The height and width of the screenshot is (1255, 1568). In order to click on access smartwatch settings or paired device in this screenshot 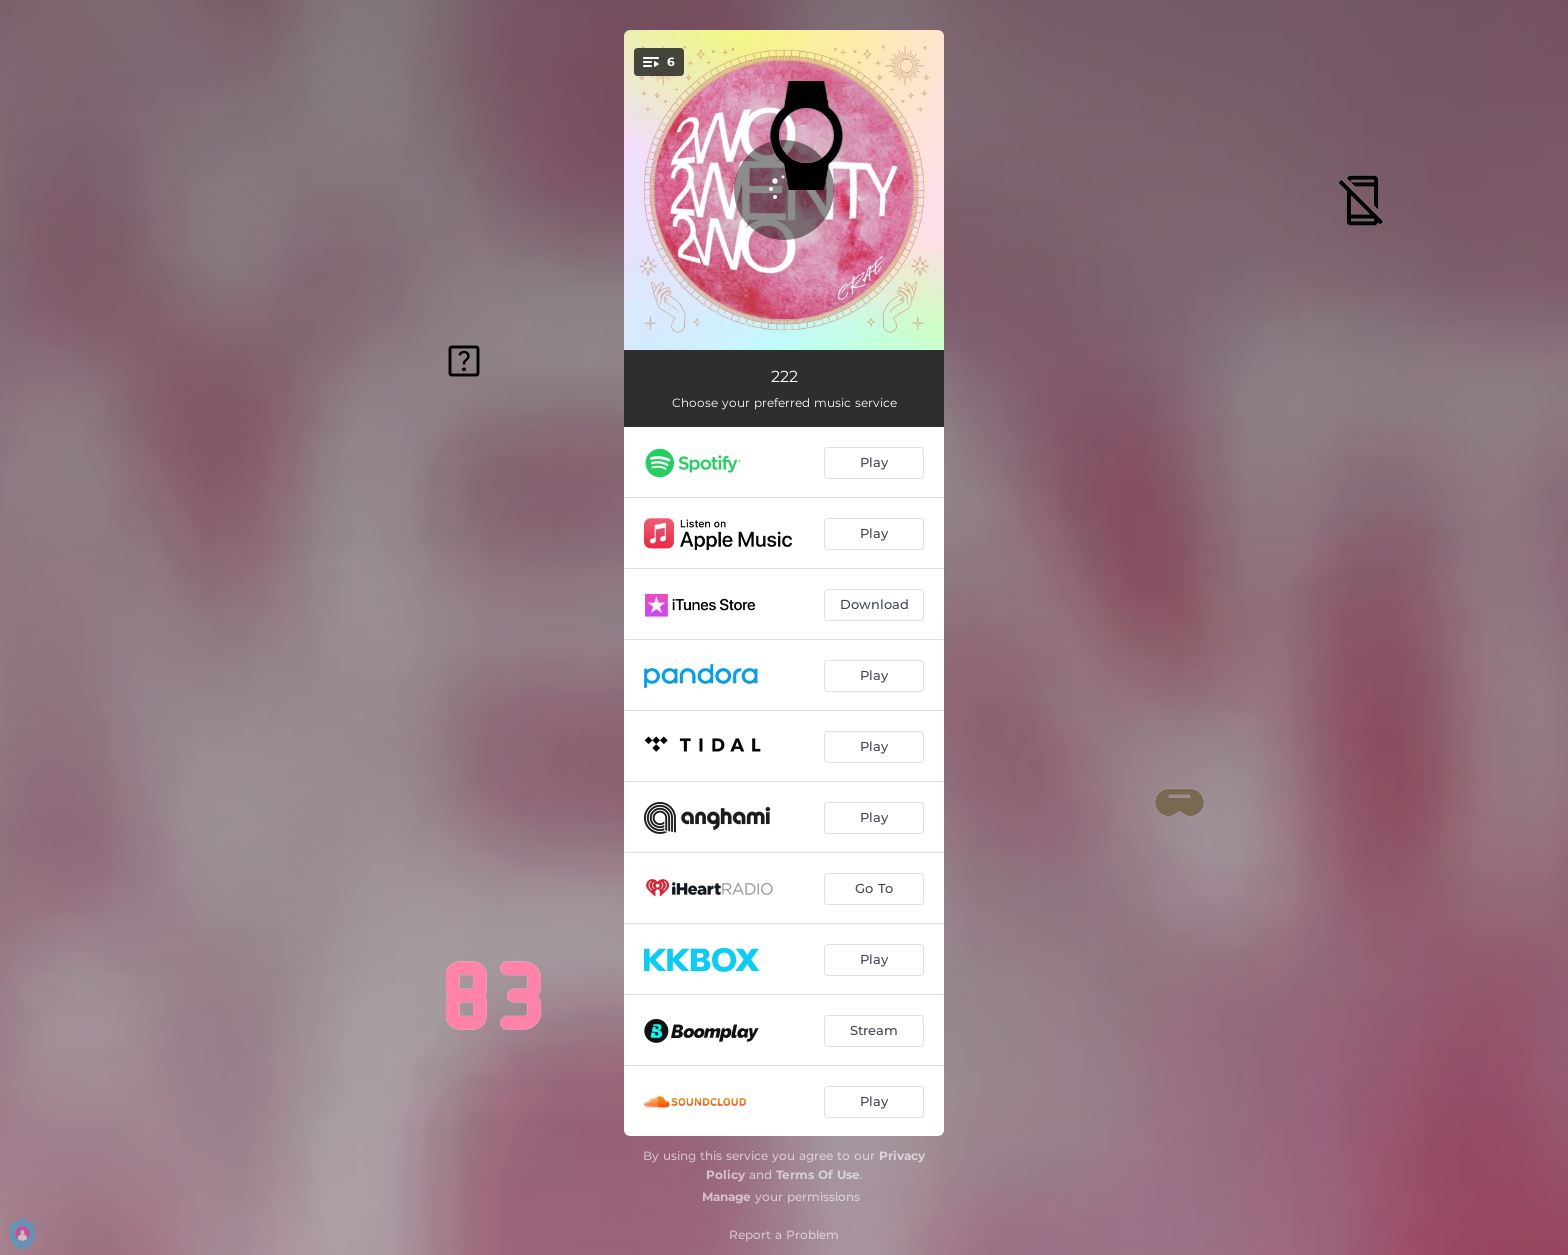, I will do `click(806, 135)`.